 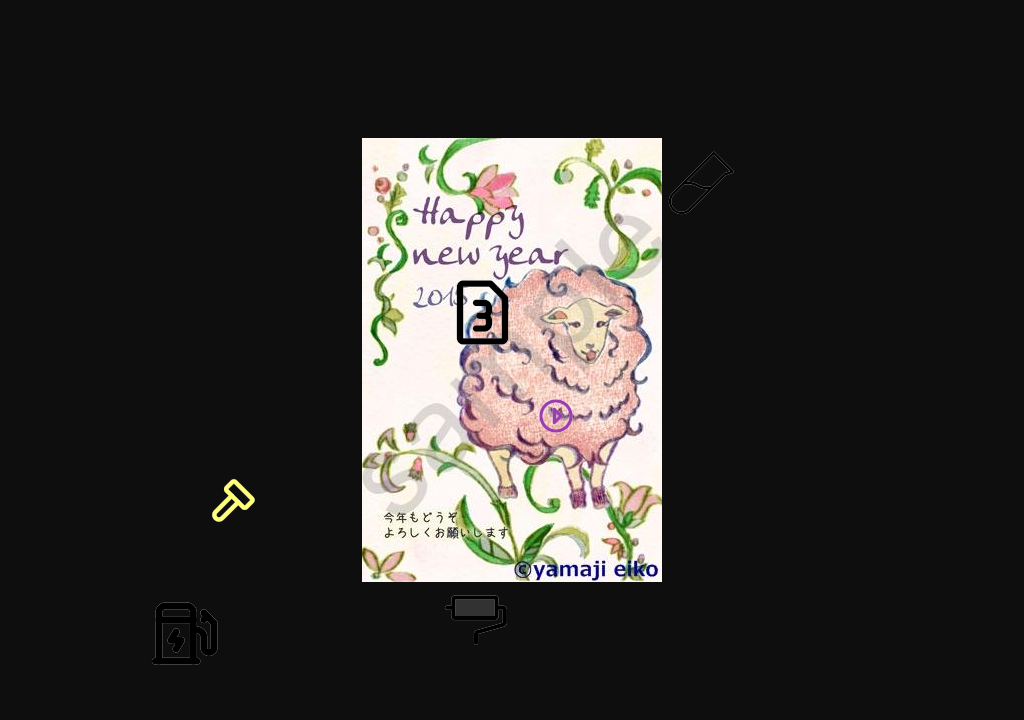 I want to click on access experimental or beta features, so click(x=700, y=183).